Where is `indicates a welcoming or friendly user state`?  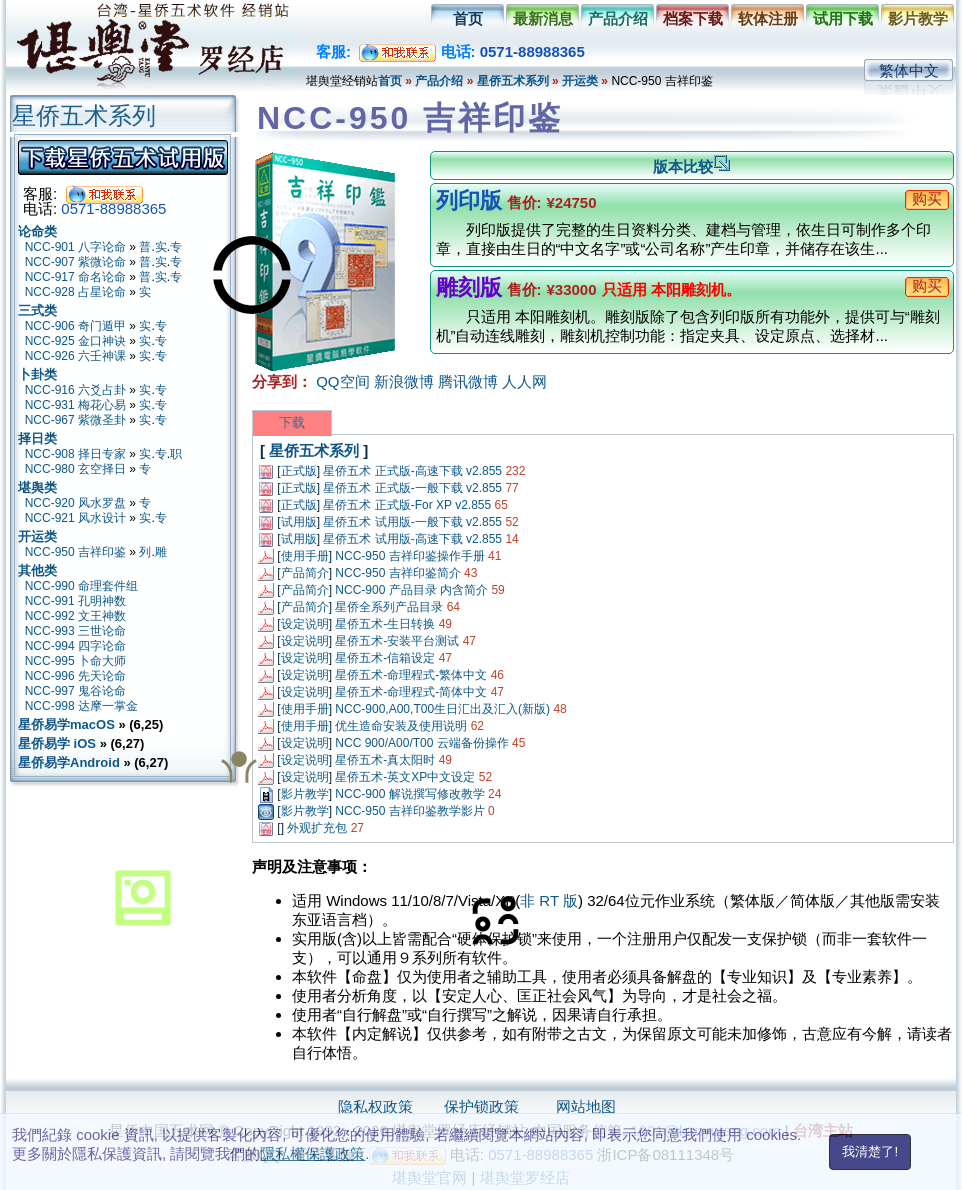 indicates a welcoming or friendly user state is located at coordinates (239, 767).